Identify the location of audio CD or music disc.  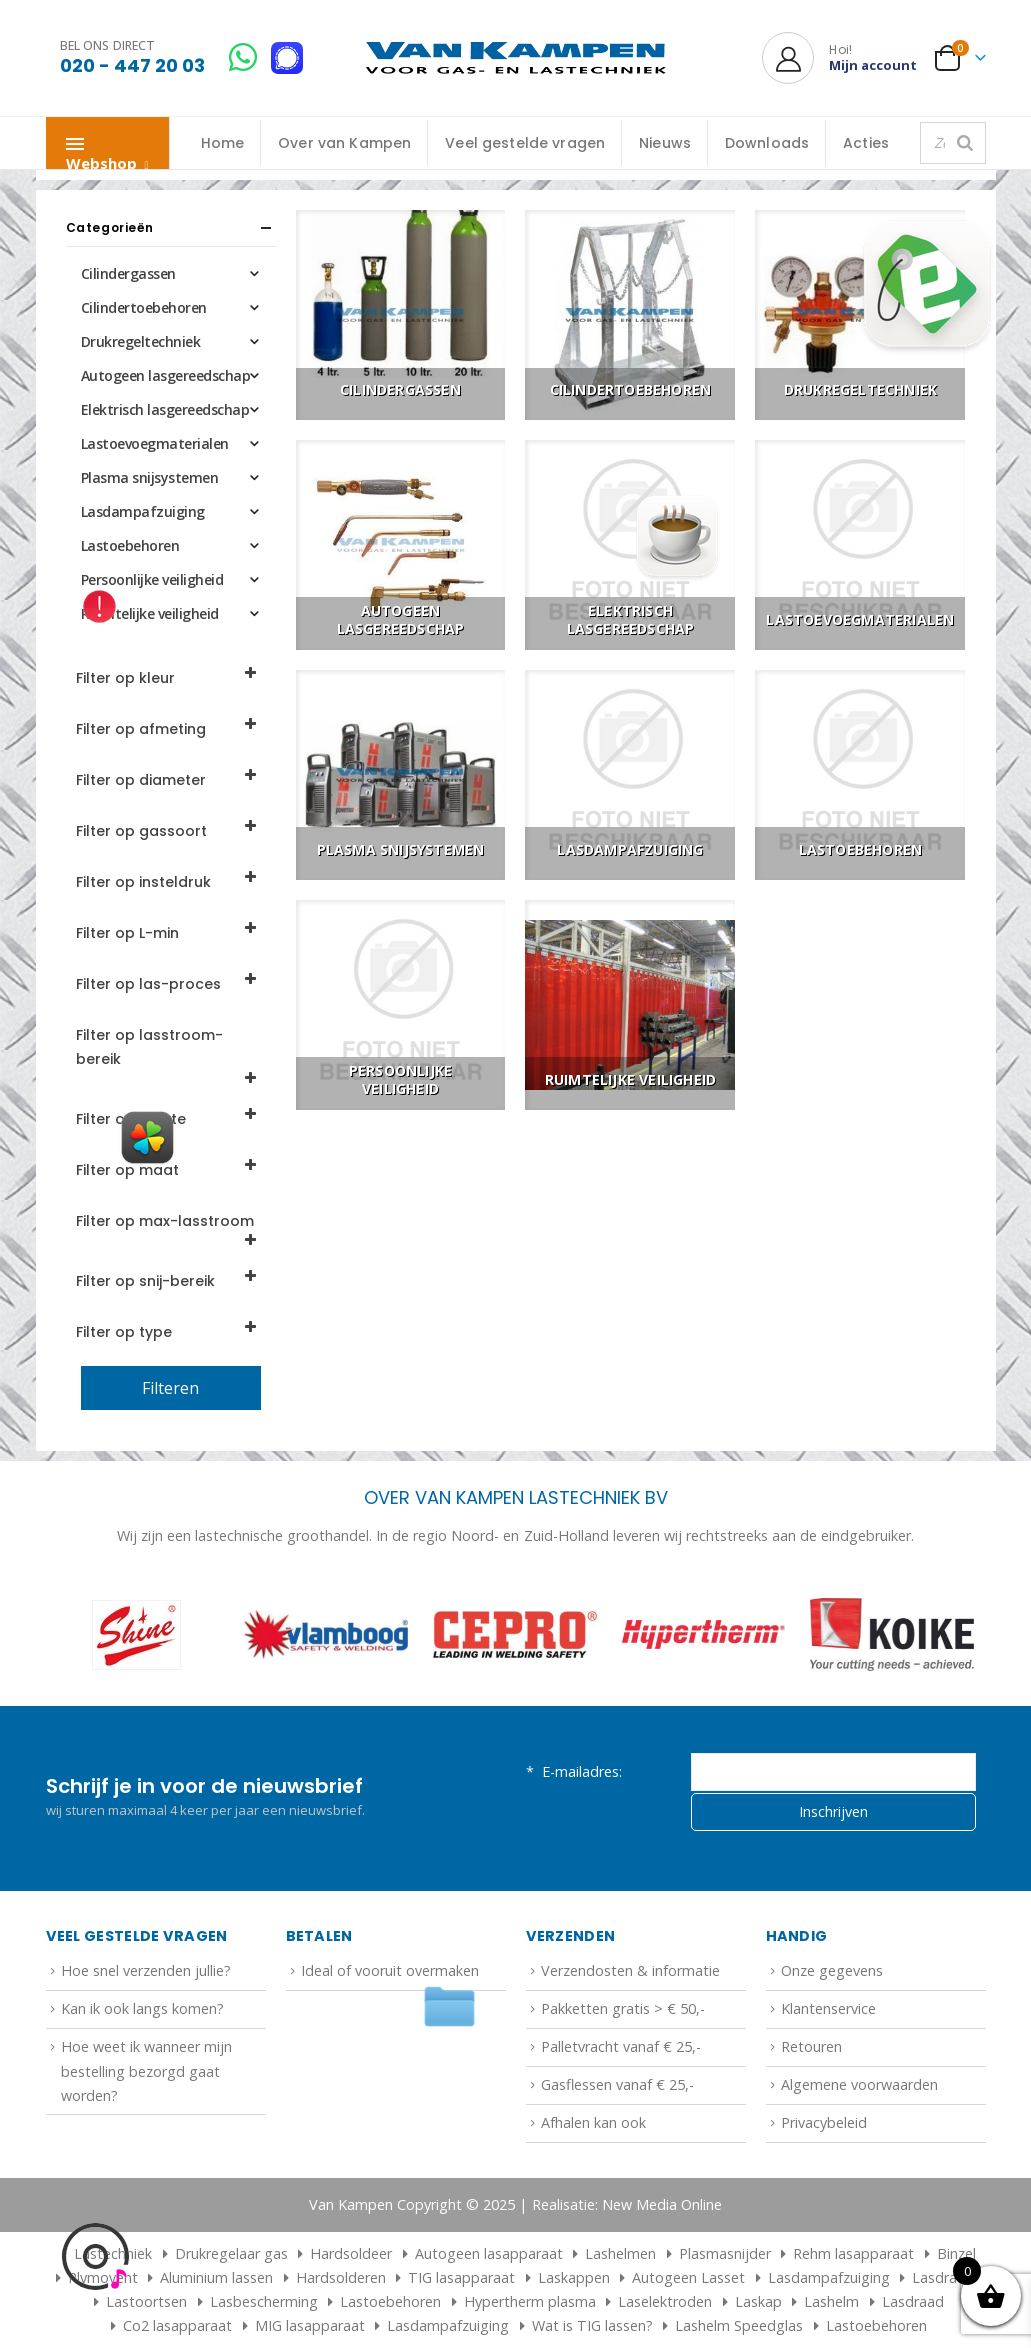
(95, 2256).